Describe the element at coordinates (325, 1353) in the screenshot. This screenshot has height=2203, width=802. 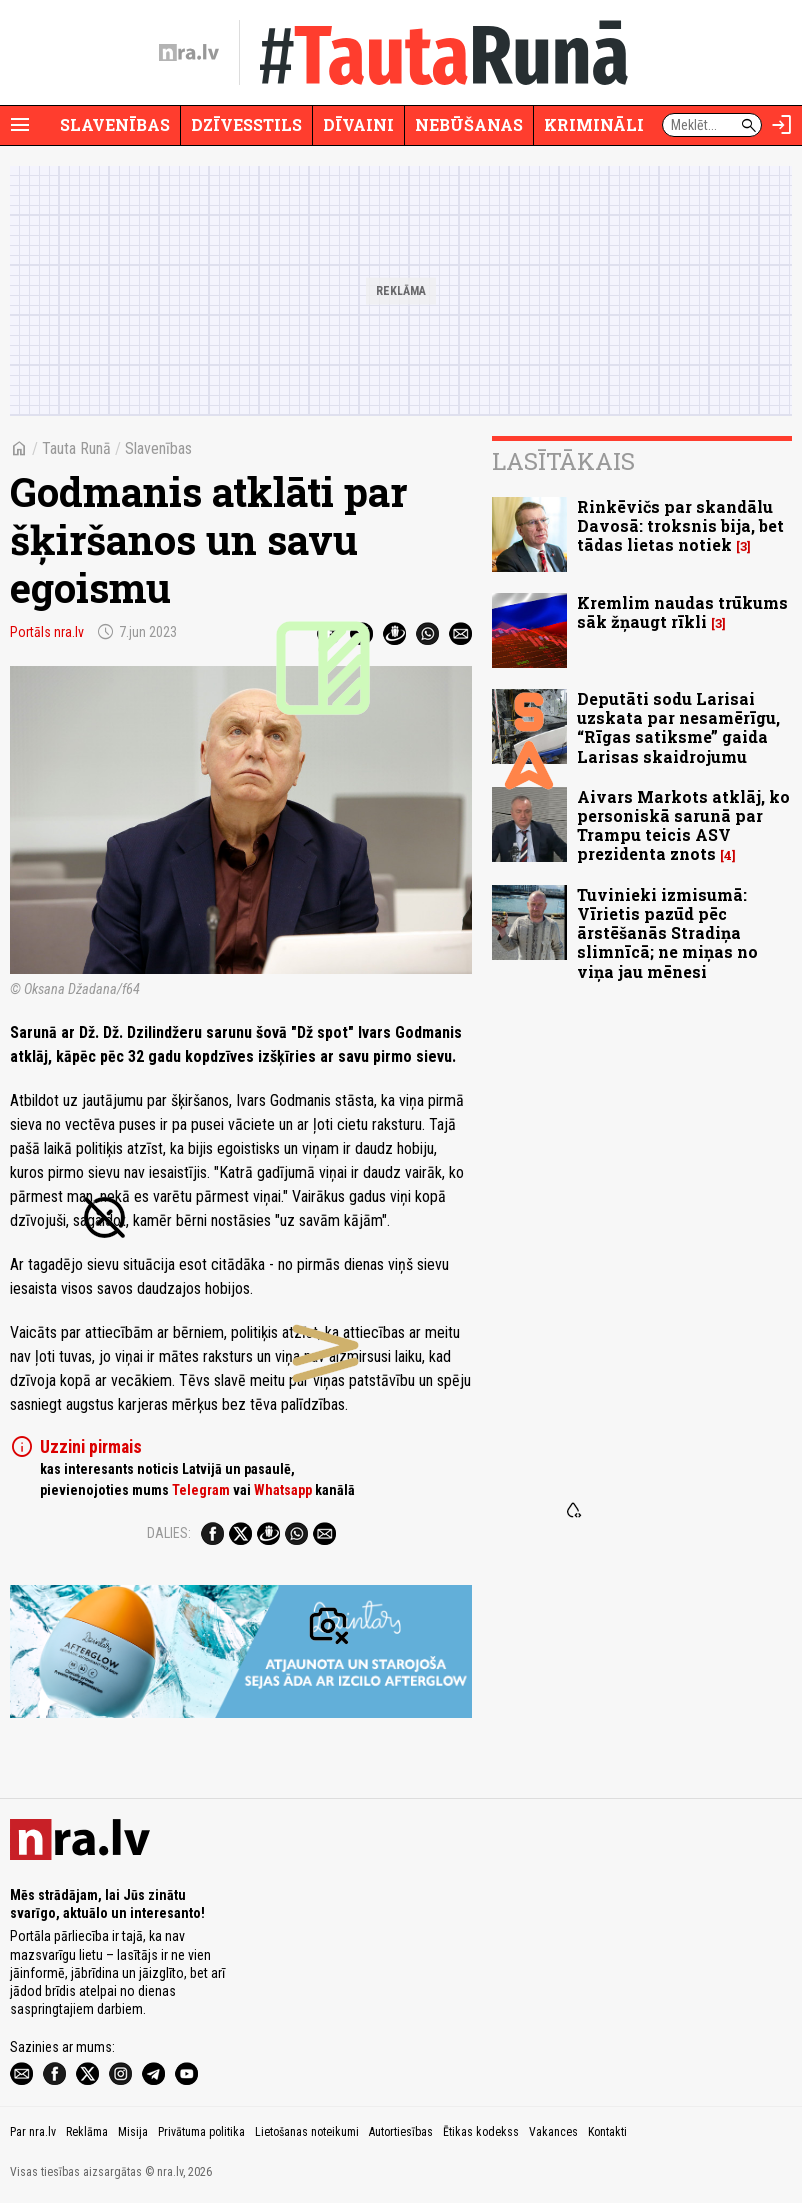
I see `greater than or equal to mathematical operator` at that location.